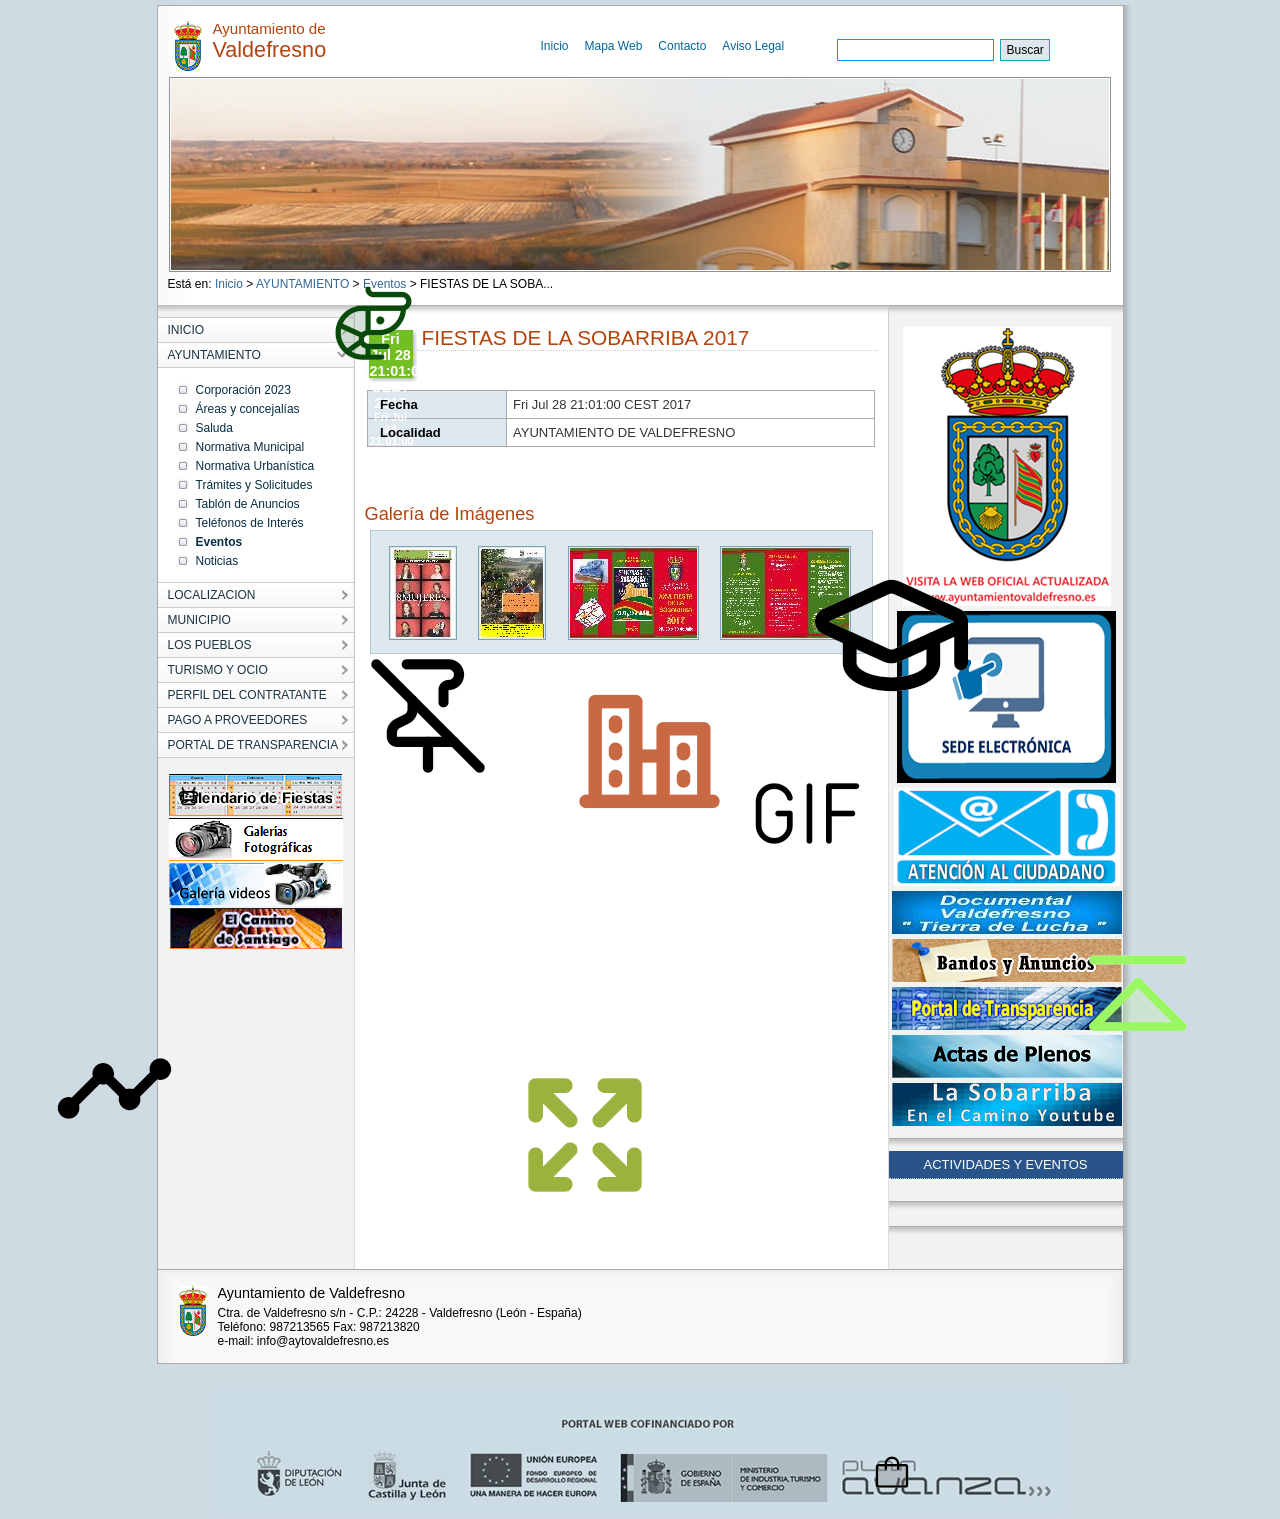 This screenshot has height=1519, width=1280. Describe the element at coordinates (805, 813) in the screenshot. I see `insert a gif into your message` at that location.